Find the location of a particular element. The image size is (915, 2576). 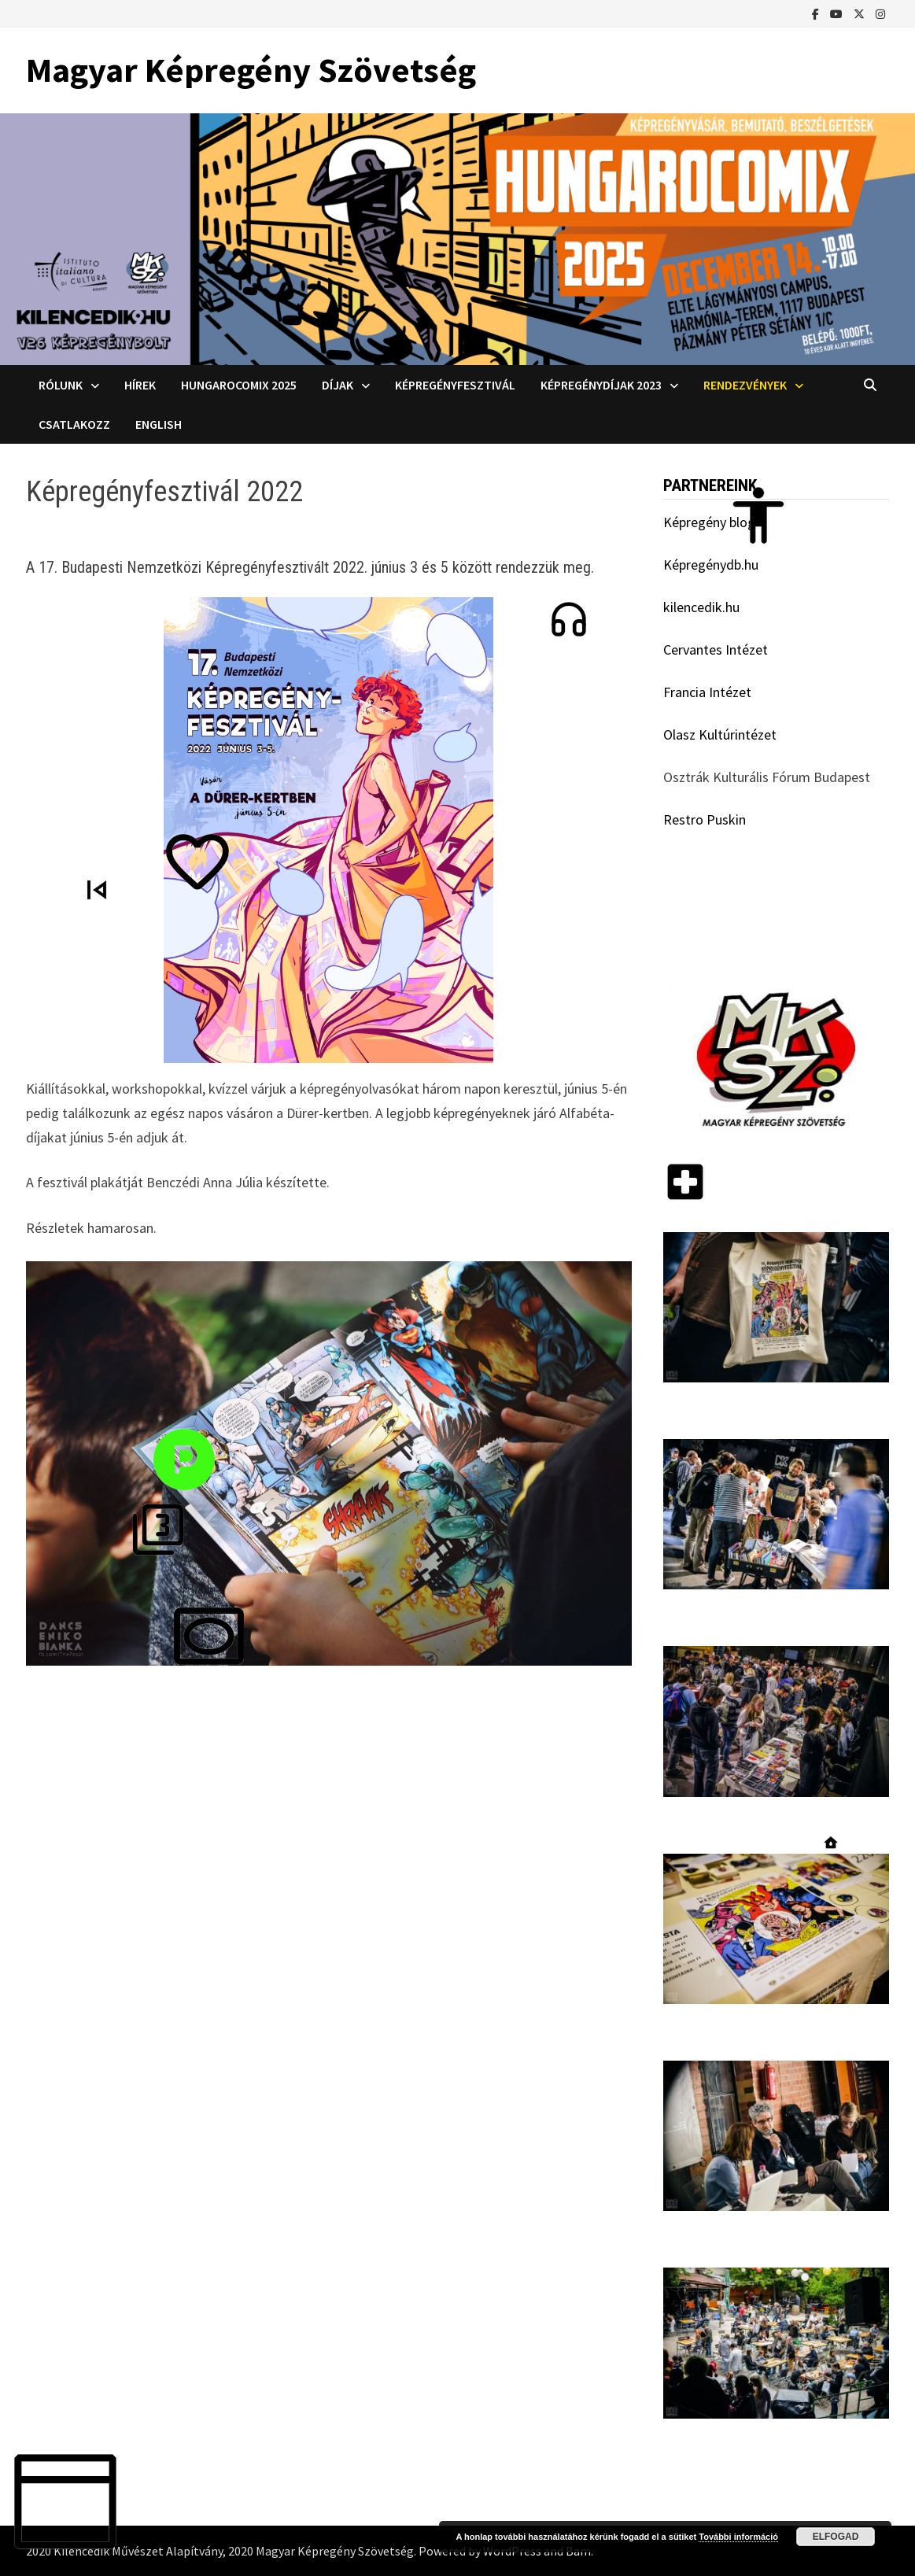

access accessibility settings is located at coordinates (758, 515).